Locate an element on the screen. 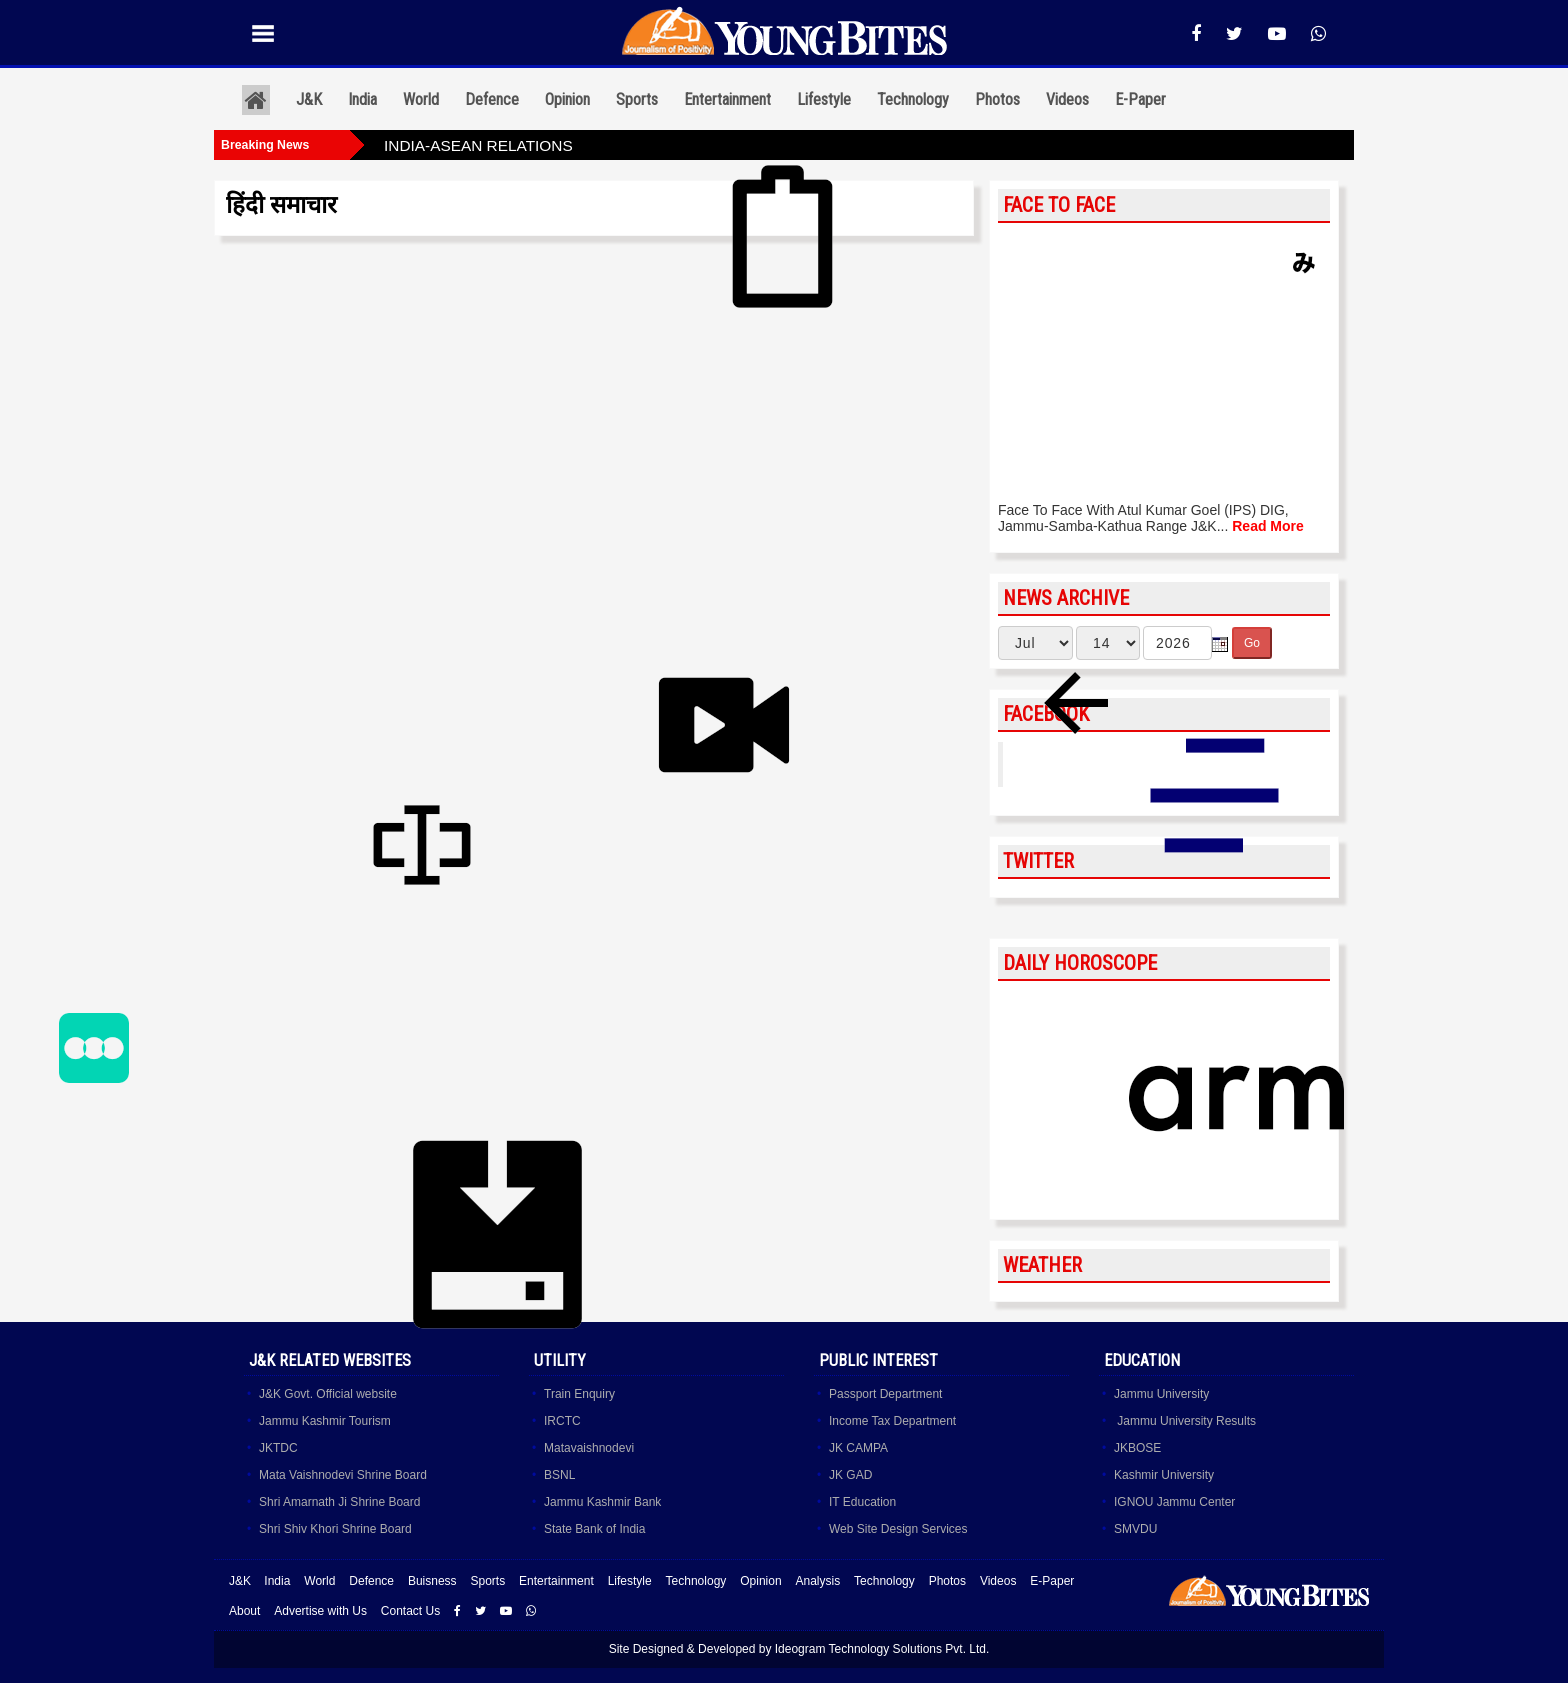  open navigation menu is located at coordinates (1214, 795).